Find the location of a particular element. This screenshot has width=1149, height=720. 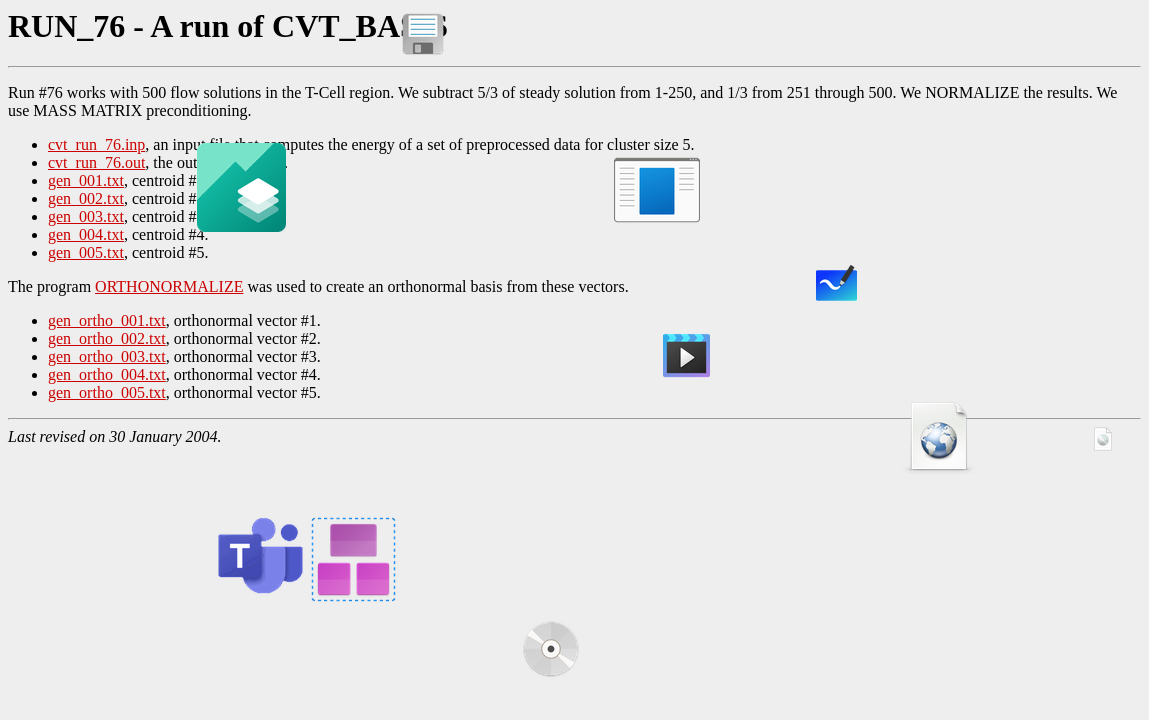

save file or document is located at coordinates (423, 34).